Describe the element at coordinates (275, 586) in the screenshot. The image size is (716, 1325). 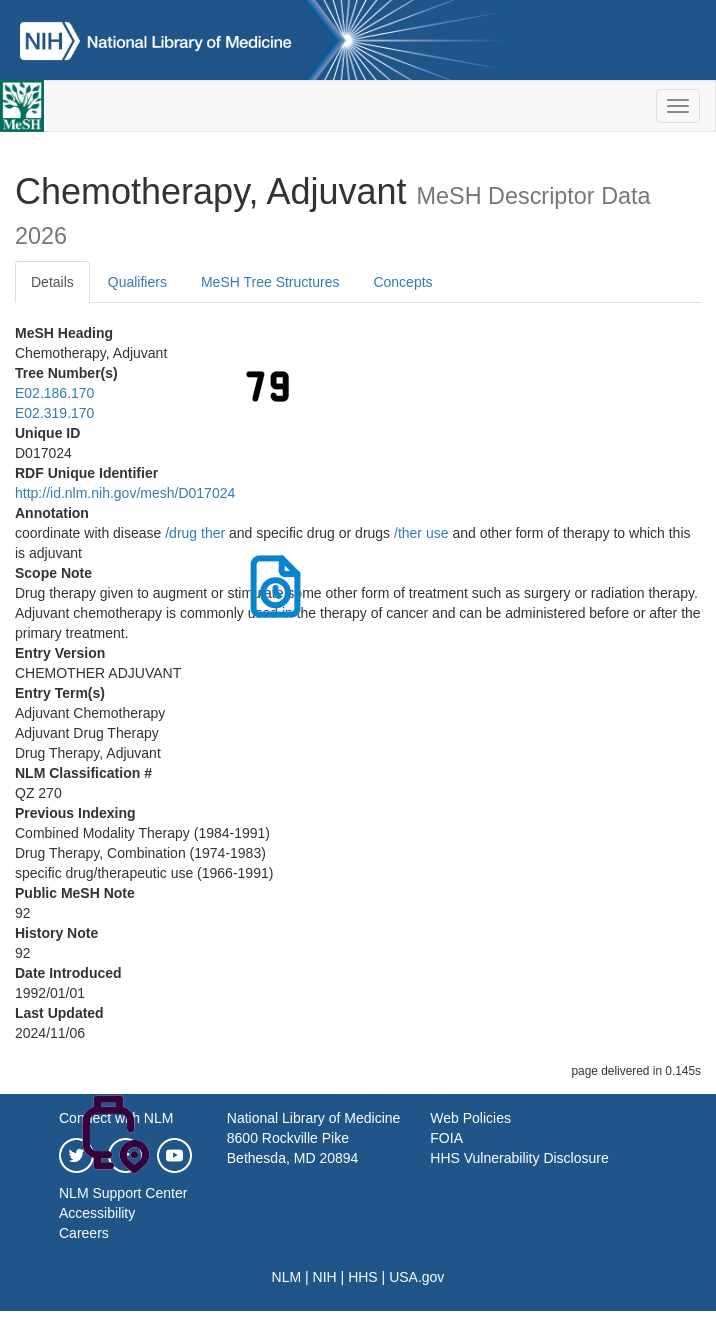
I see `view file history or recent changes` at that location.